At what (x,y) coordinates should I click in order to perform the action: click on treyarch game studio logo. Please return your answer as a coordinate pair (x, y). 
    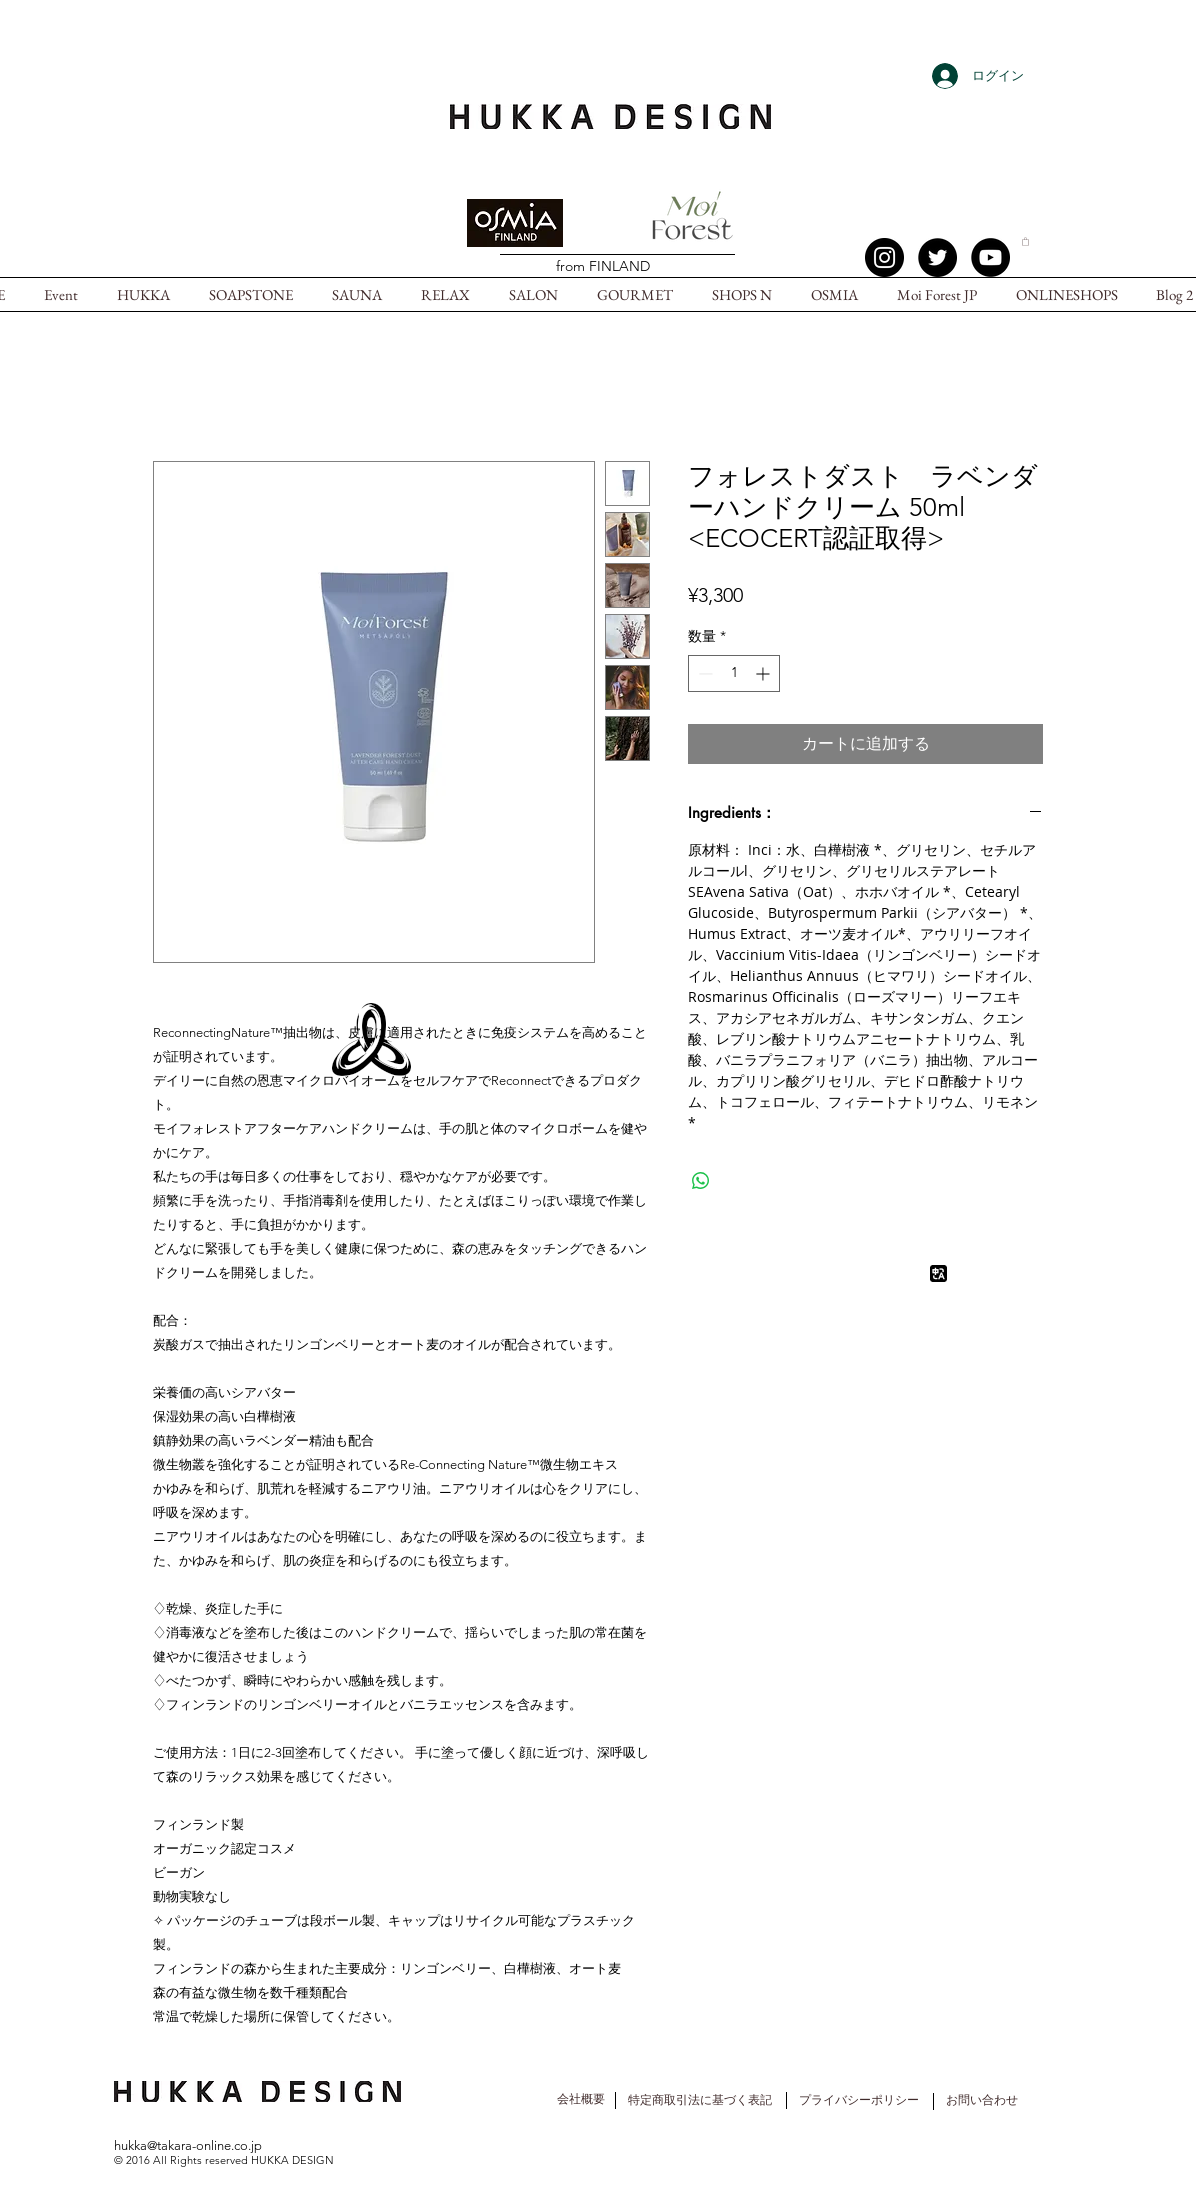
    Looking at the image, I should click on (371, 1039).